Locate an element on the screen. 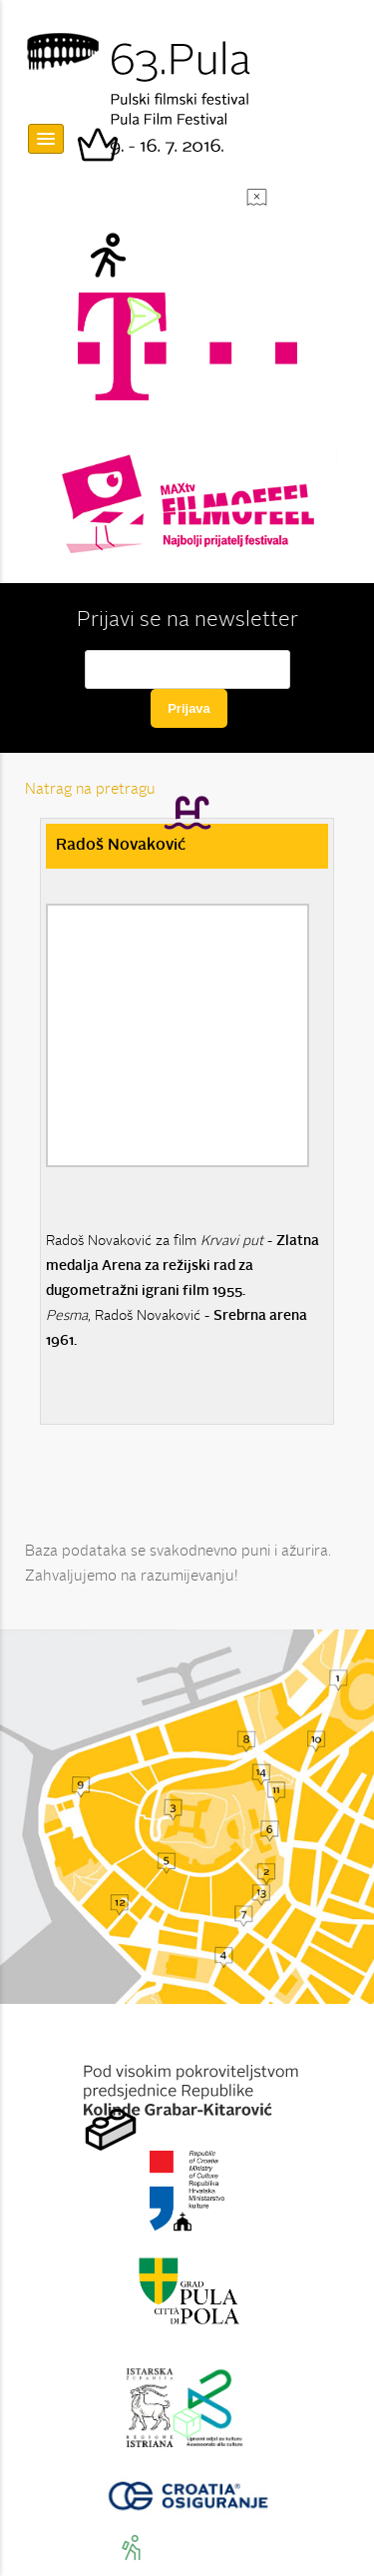  access hiking or trail activities is located at coordinates (132, 2547).